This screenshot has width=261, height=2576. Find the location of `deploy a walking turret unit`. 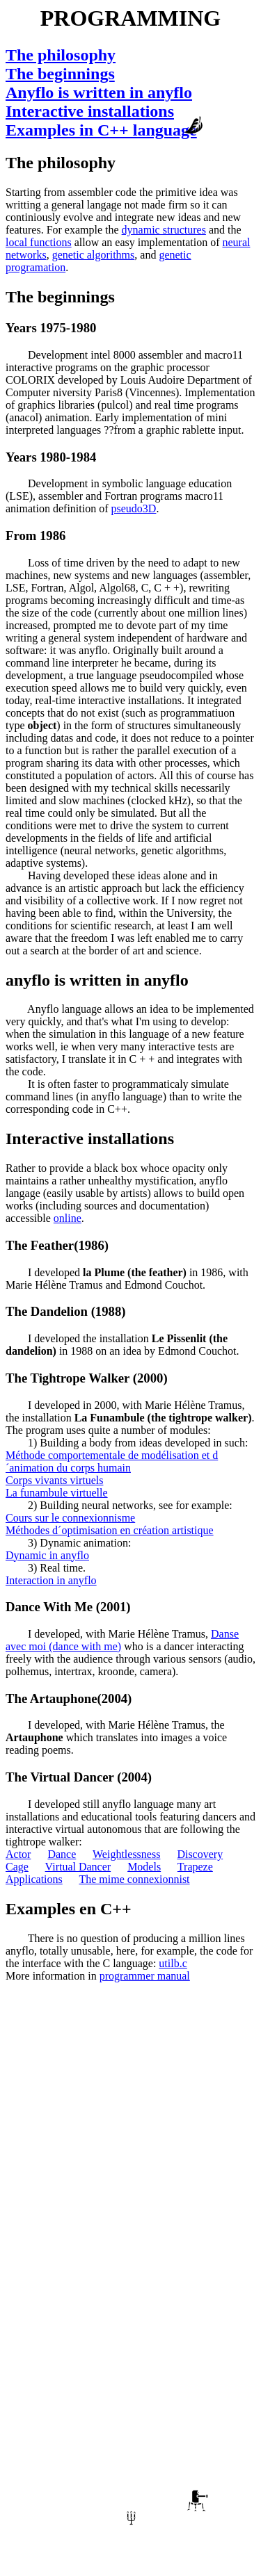

deploy a walking turret unit is located at coordinates (198, 2500).